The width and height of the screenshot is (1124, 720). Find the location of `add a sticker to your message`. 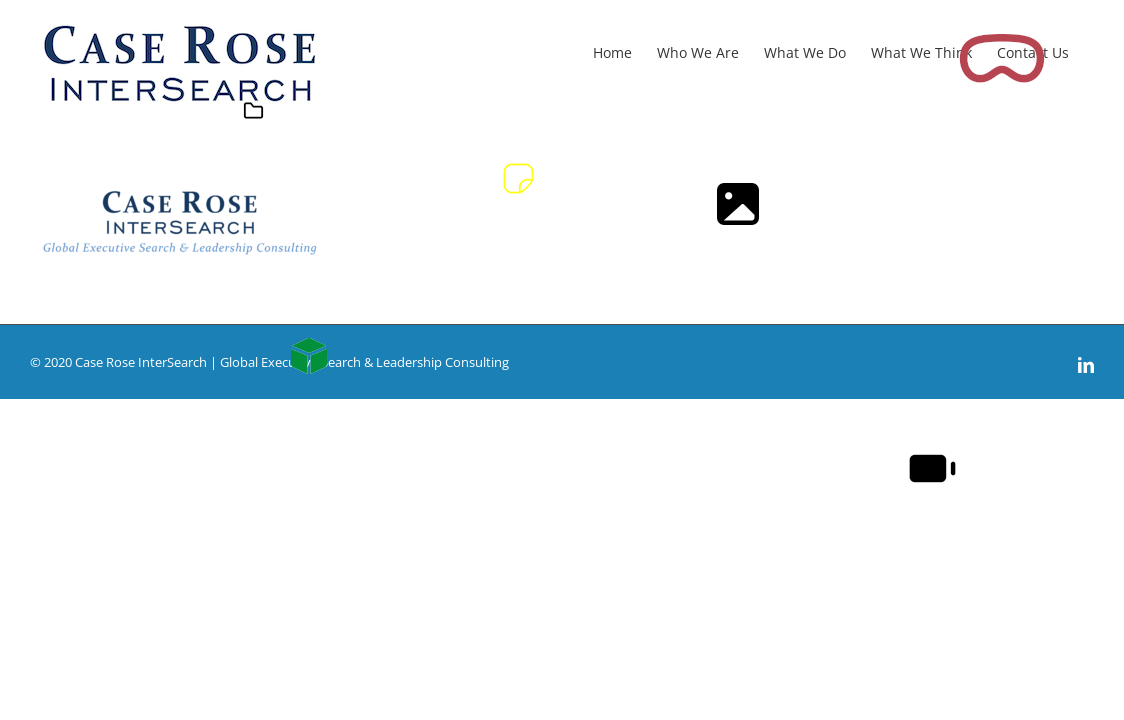

add a sticker to your message is located at coordinates (518, 178).